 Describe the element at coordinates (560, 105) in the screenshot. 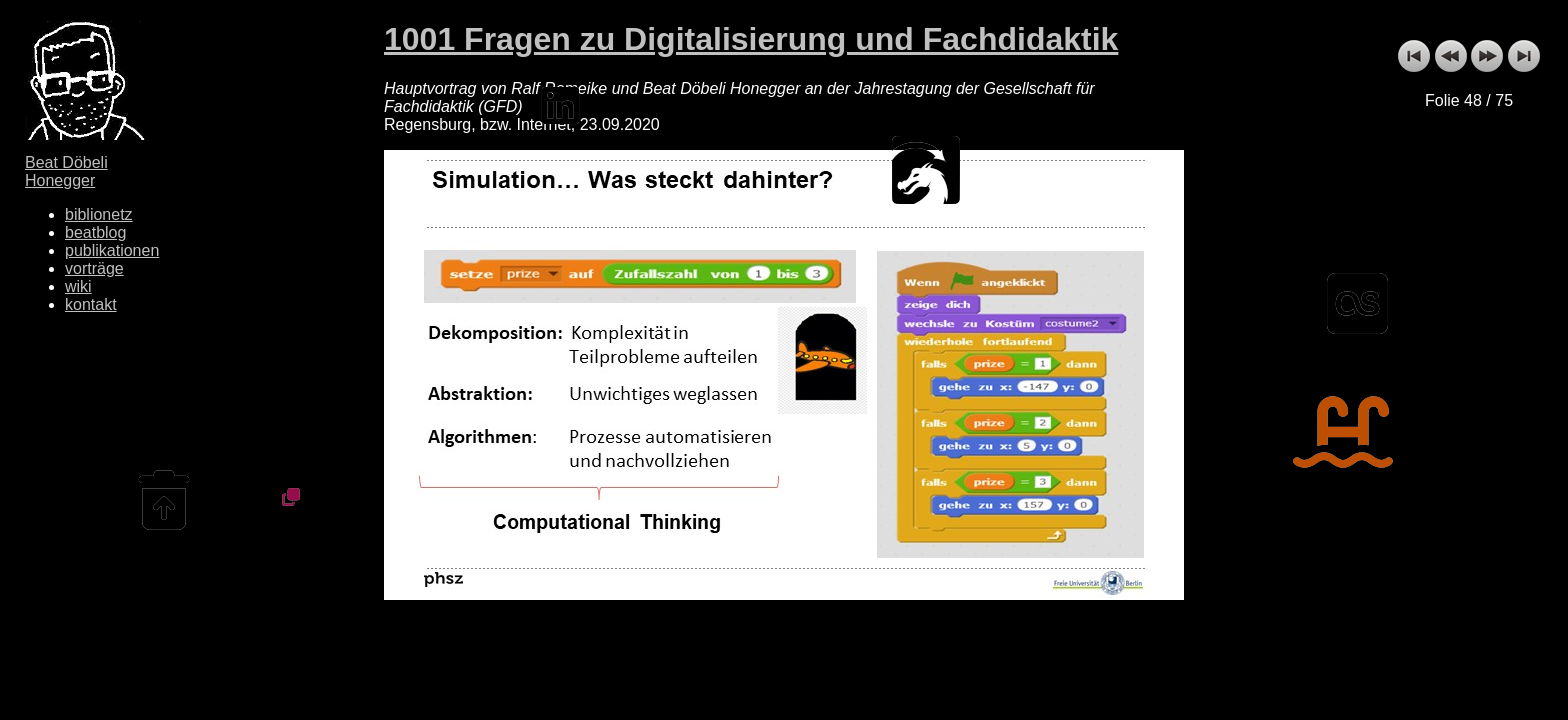

I see `open LinkedIn app or website` at that location.